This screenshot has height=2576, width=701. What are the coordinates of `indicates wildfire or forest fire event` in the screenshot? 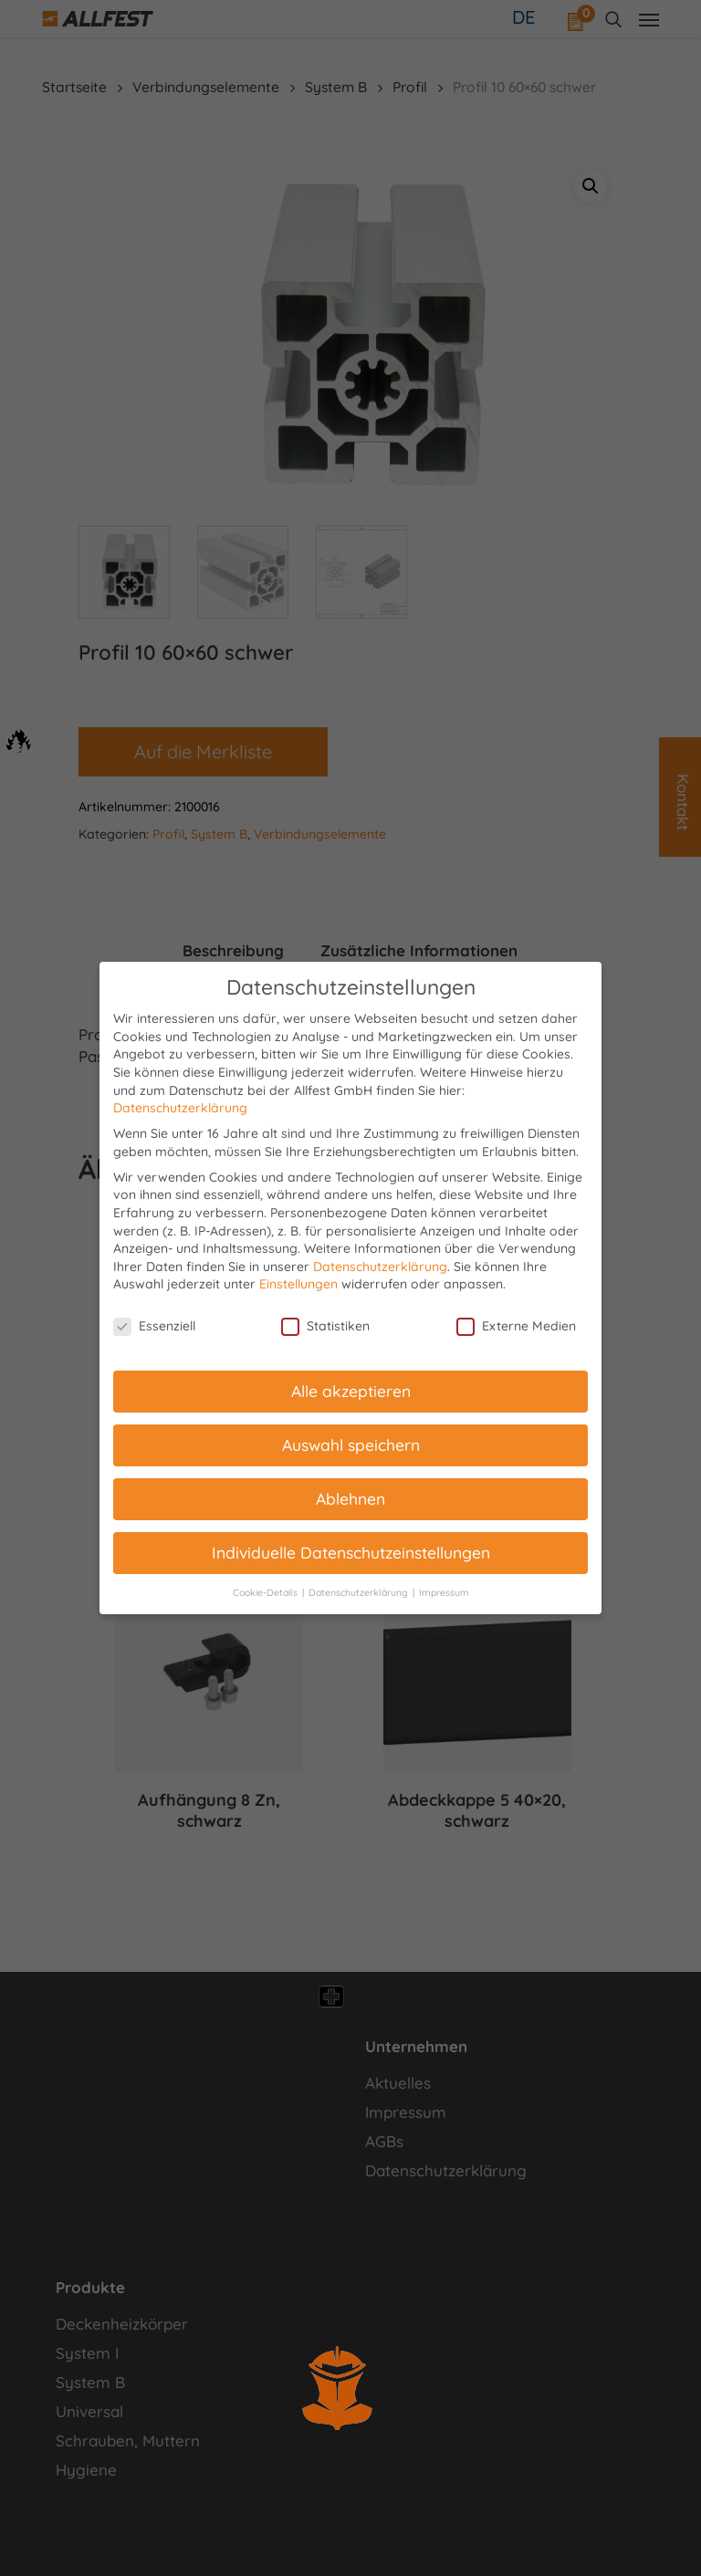 It's located at (18, 740).